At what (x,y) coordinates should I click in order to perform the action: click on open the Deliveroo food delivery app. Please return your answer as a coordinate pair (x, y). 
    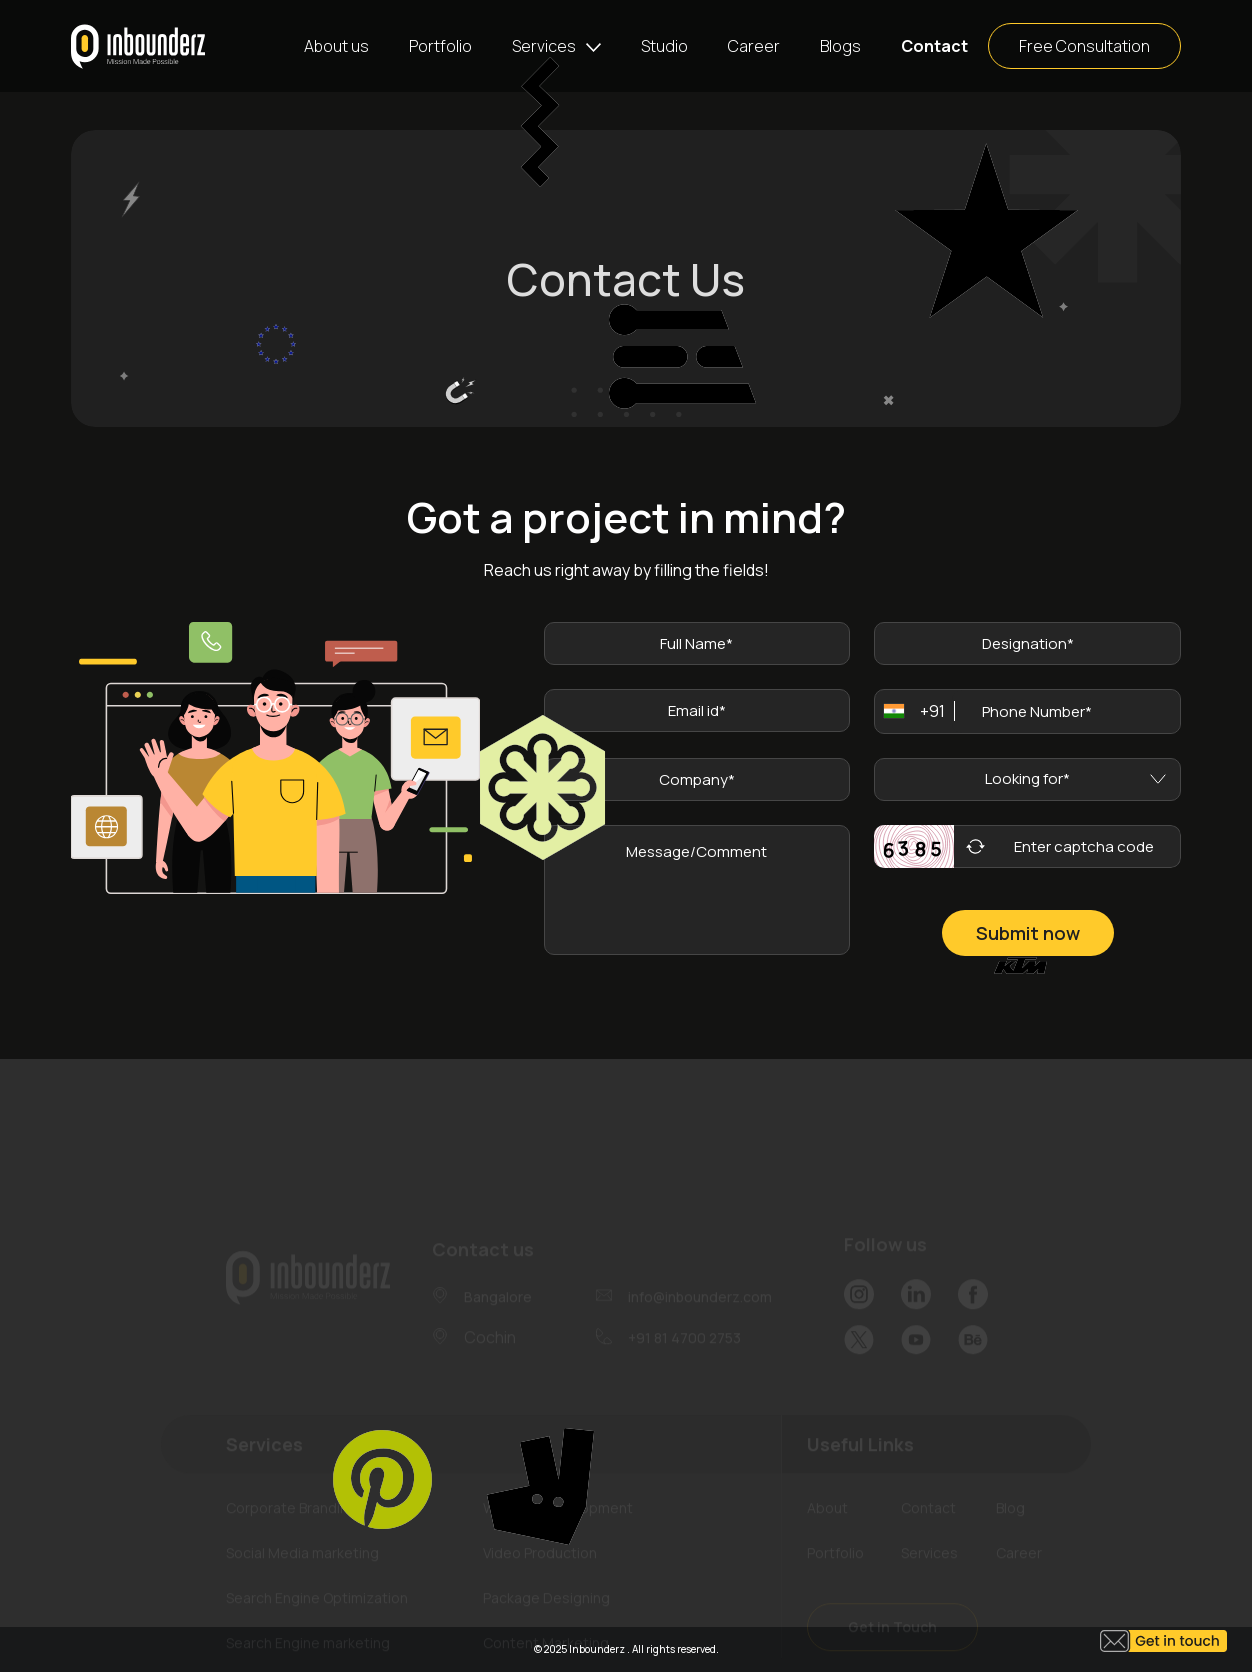
    Looking at the image, I should click on (540, 1486).